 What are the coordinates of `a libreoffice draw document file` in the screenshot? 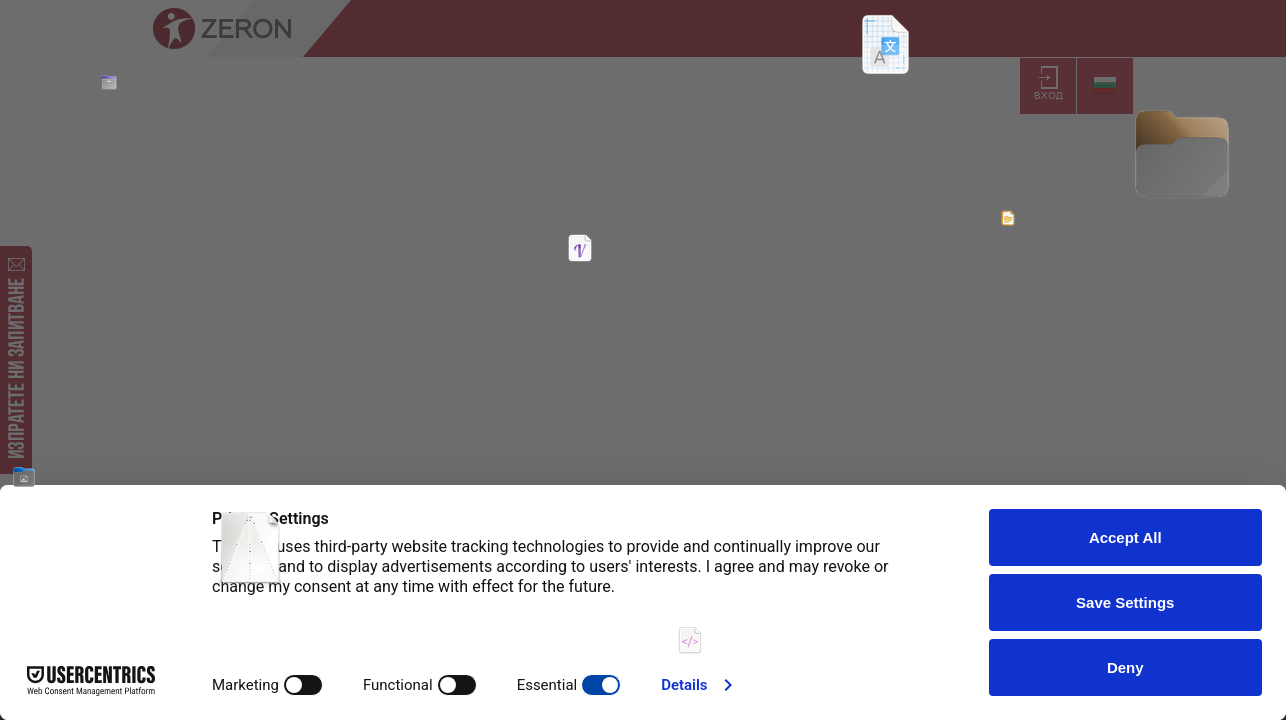 It's located at (1008, 218).